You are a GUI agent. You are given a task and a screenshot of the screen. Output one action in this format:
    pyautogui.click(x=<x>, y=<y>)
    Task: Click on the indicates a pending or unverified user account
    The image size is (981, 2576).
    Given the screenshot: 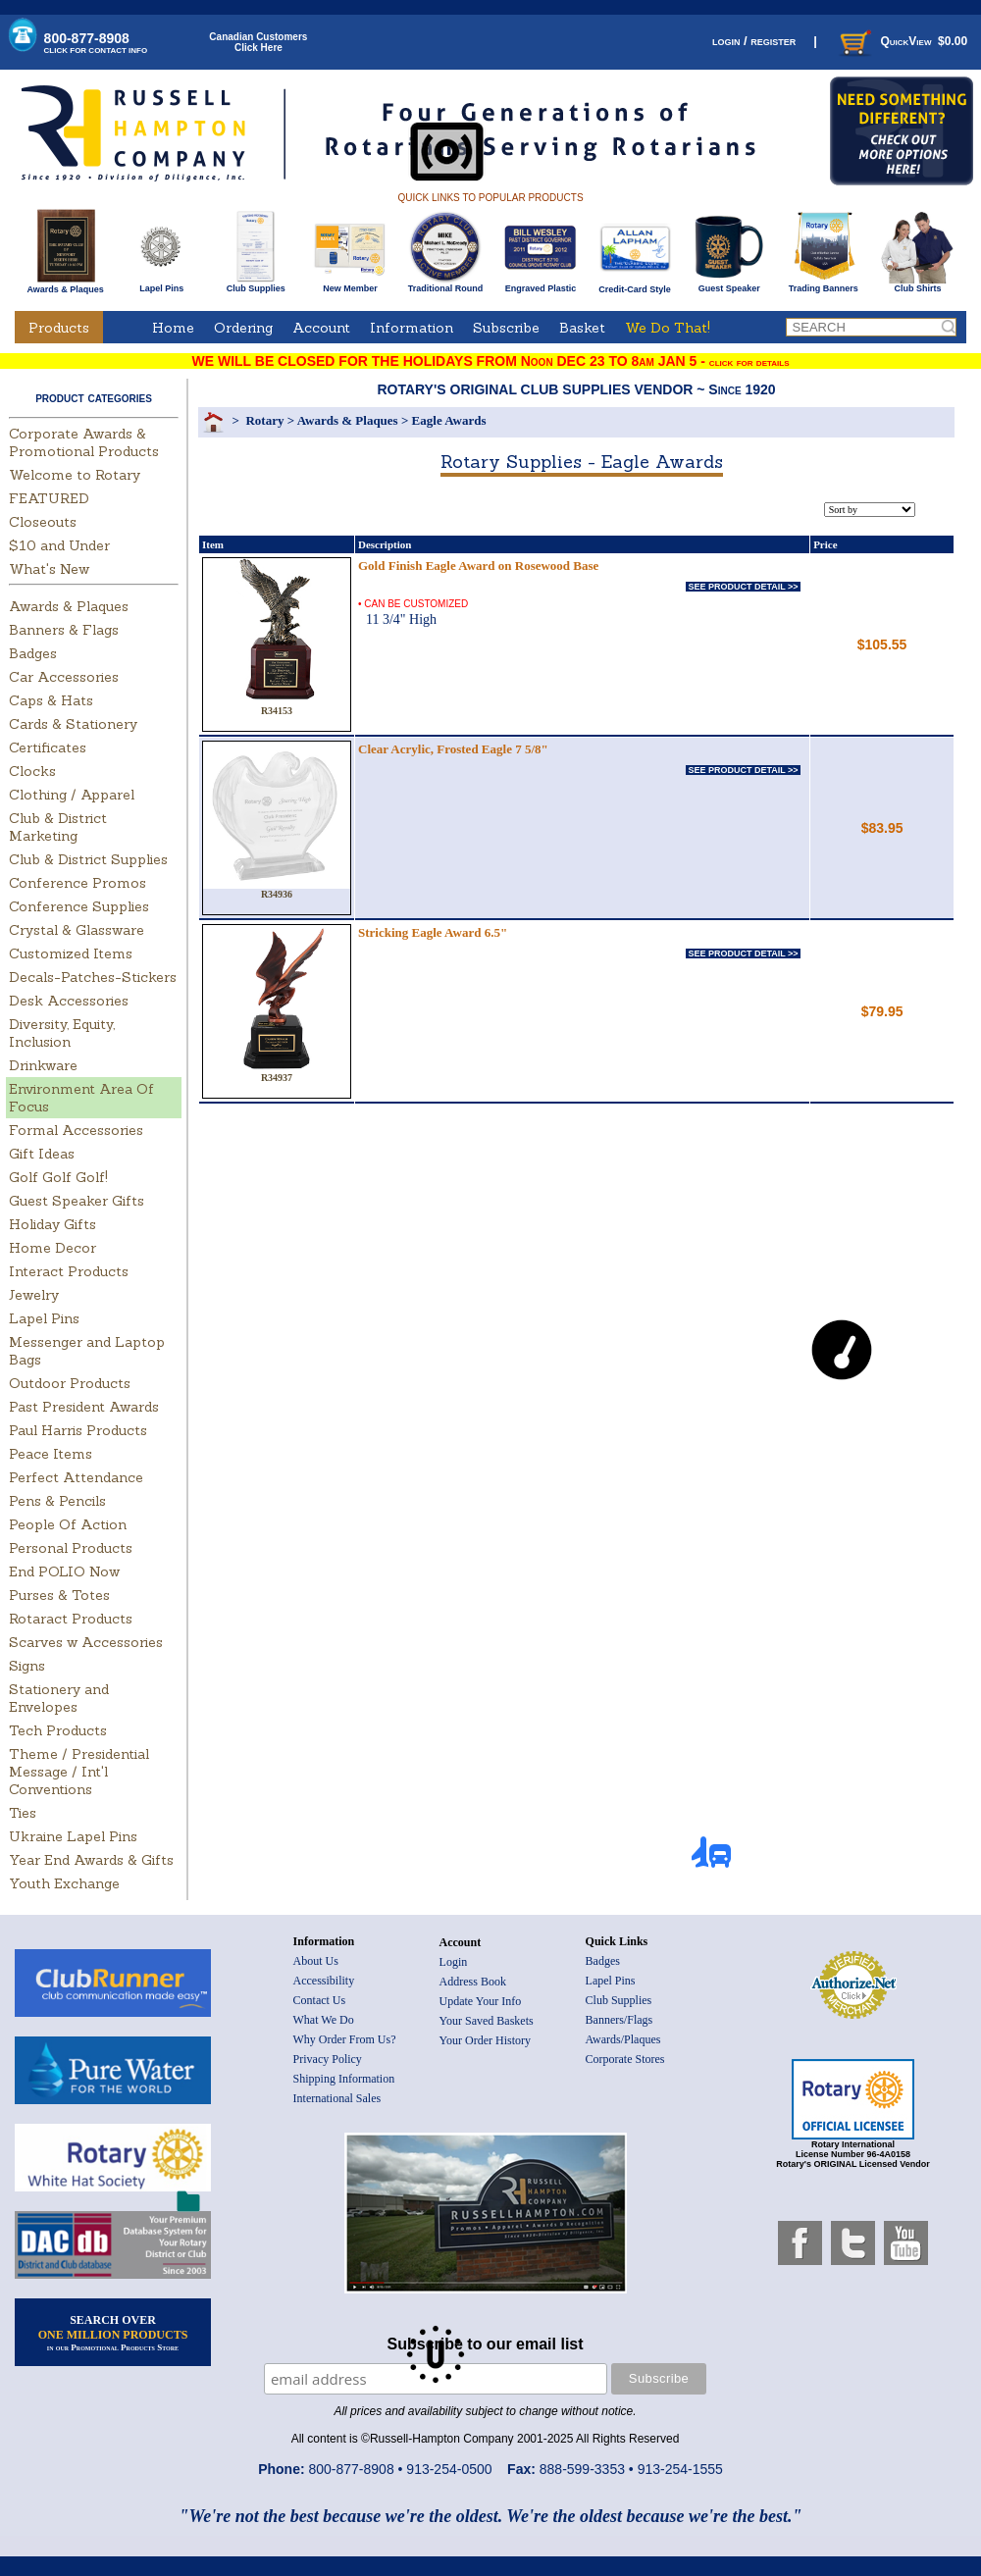 What is the action you would take?
    pyautogui.click(x=436, y=2354)
    